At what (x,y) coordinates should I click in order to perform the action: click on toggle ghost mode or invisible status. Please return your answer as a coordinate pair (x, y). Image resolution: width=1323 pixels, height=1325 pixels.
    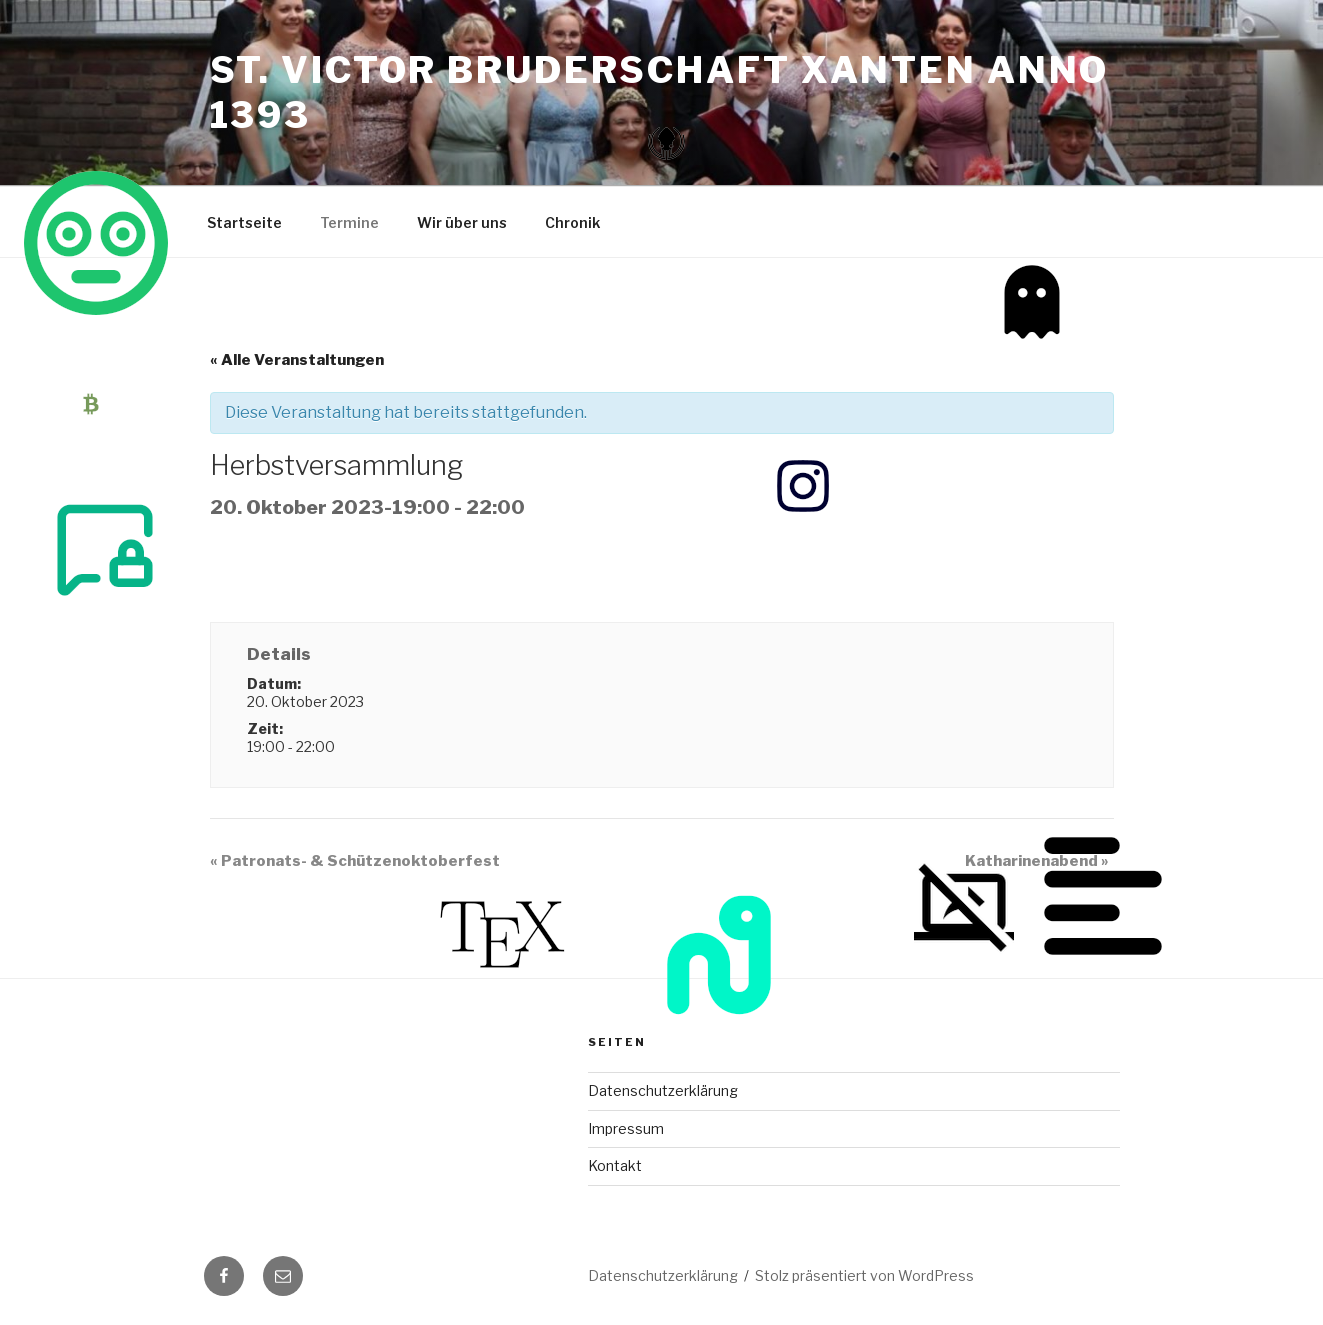
    Looking at the image, I should click on (1032, 302).